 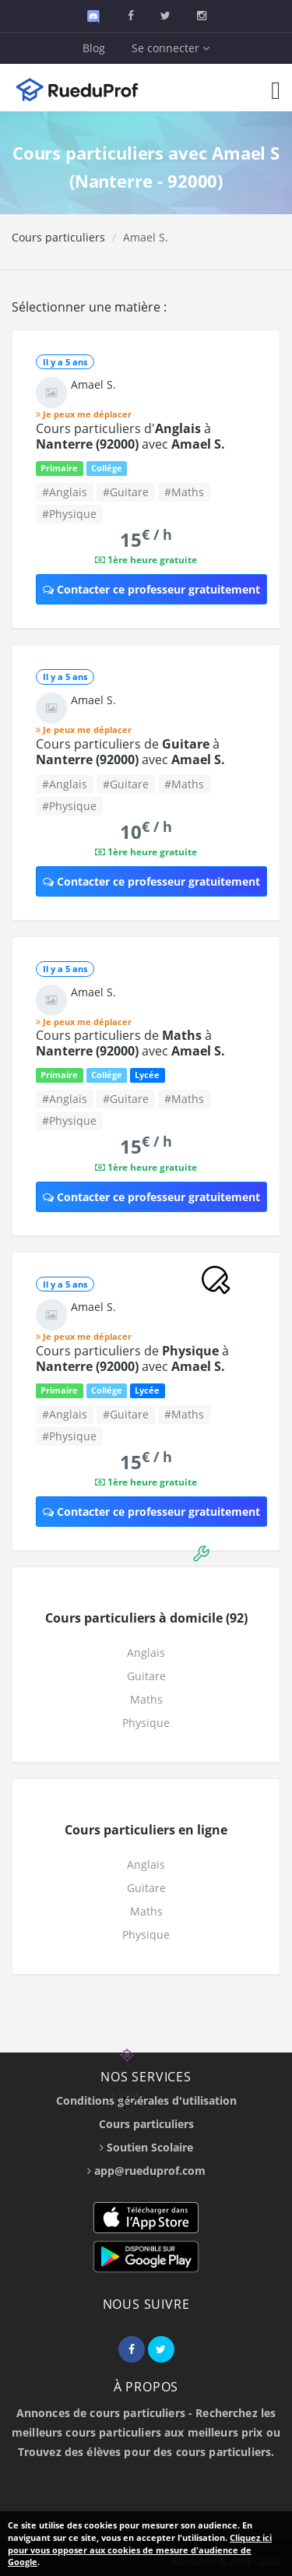 What do you see at coordinates (201, 1553) in the screenshot?
I see `access settings or configuration options` at bounding box center [201, 1553].